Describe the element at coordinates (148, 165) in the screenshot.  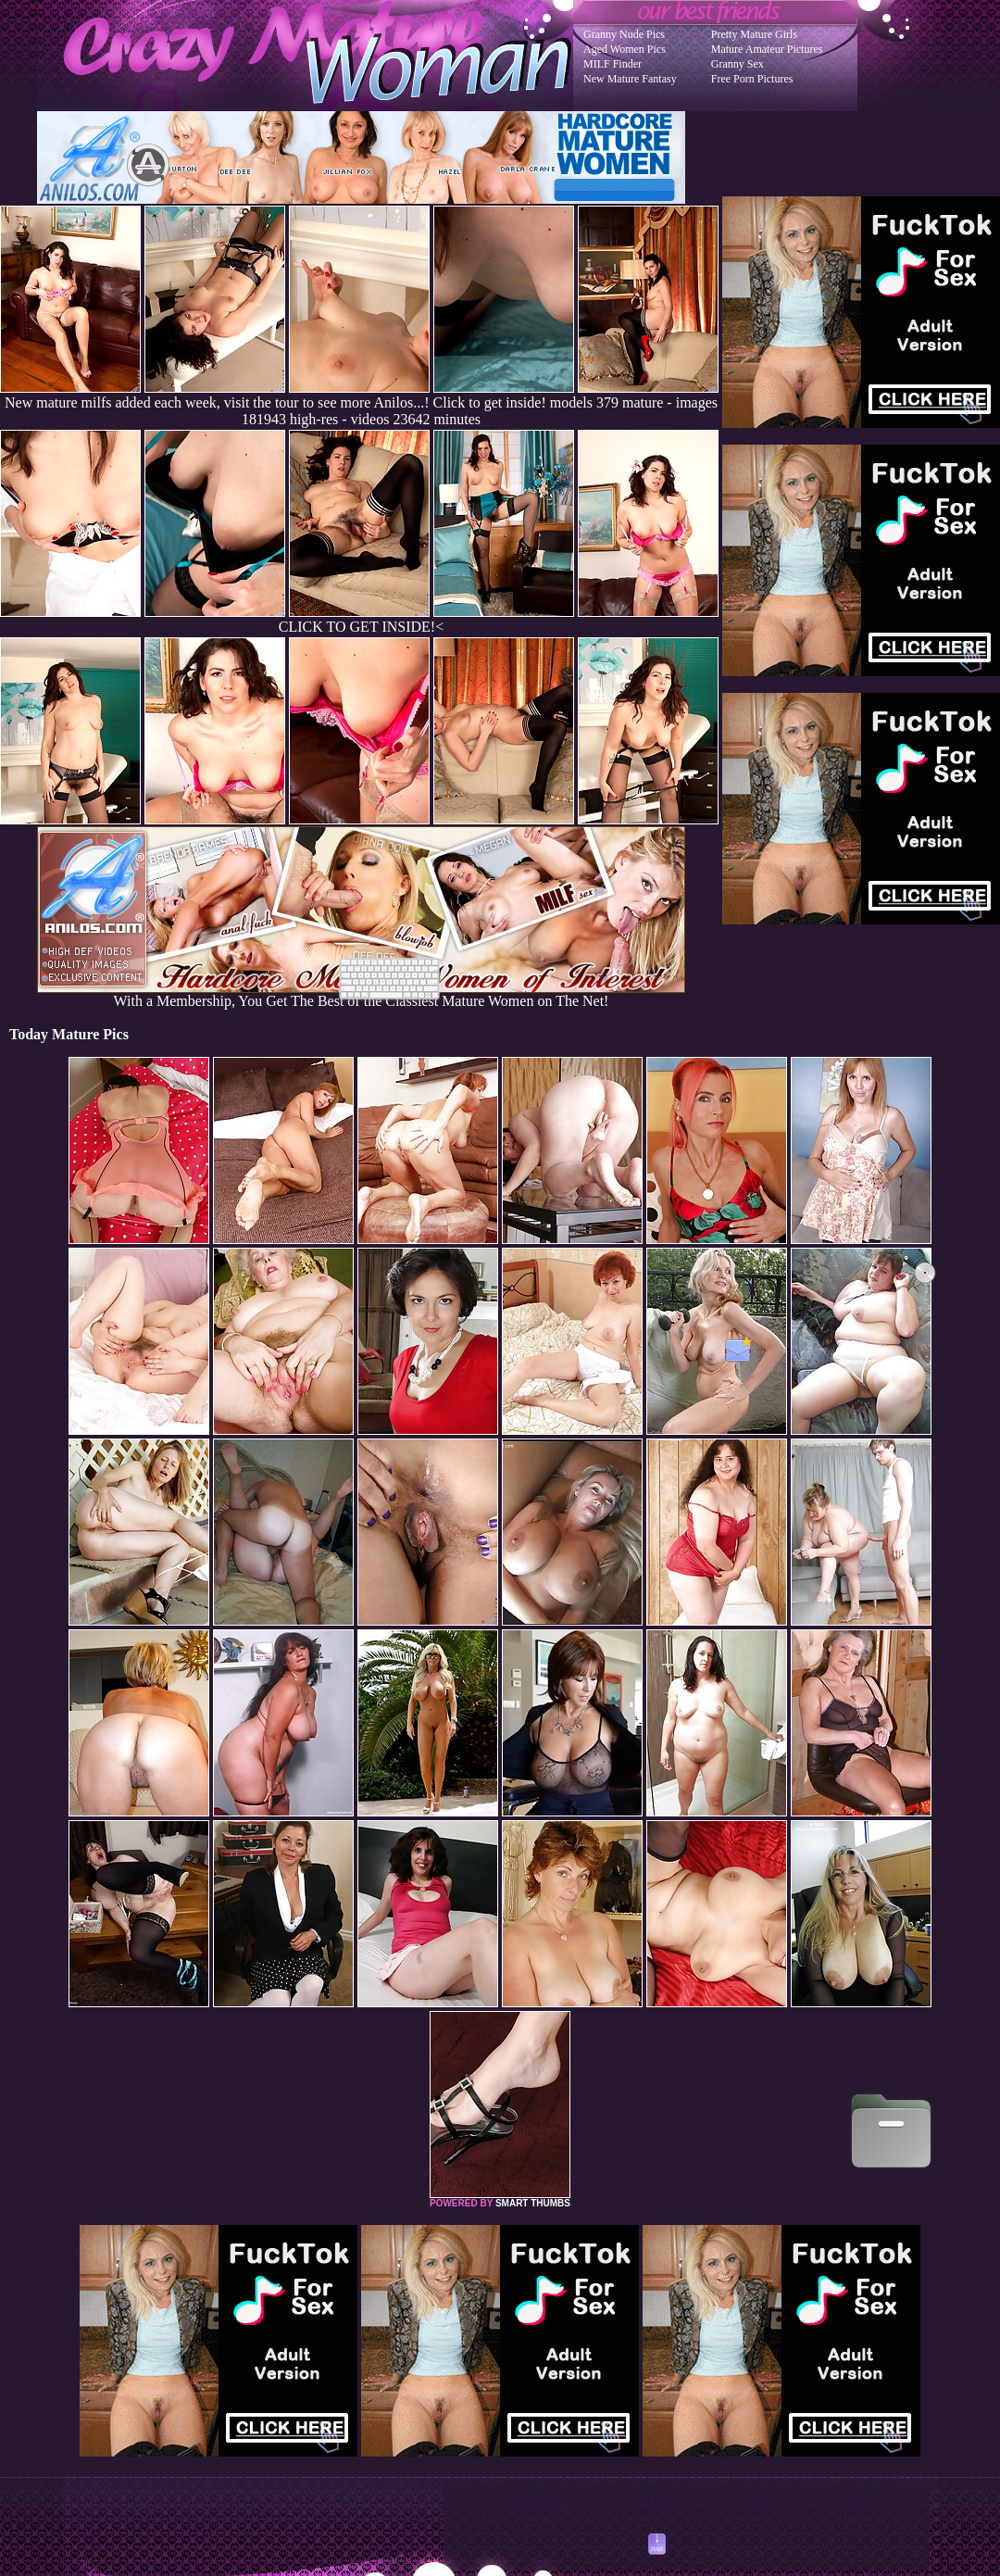
I see `check for available system updates` at that location.